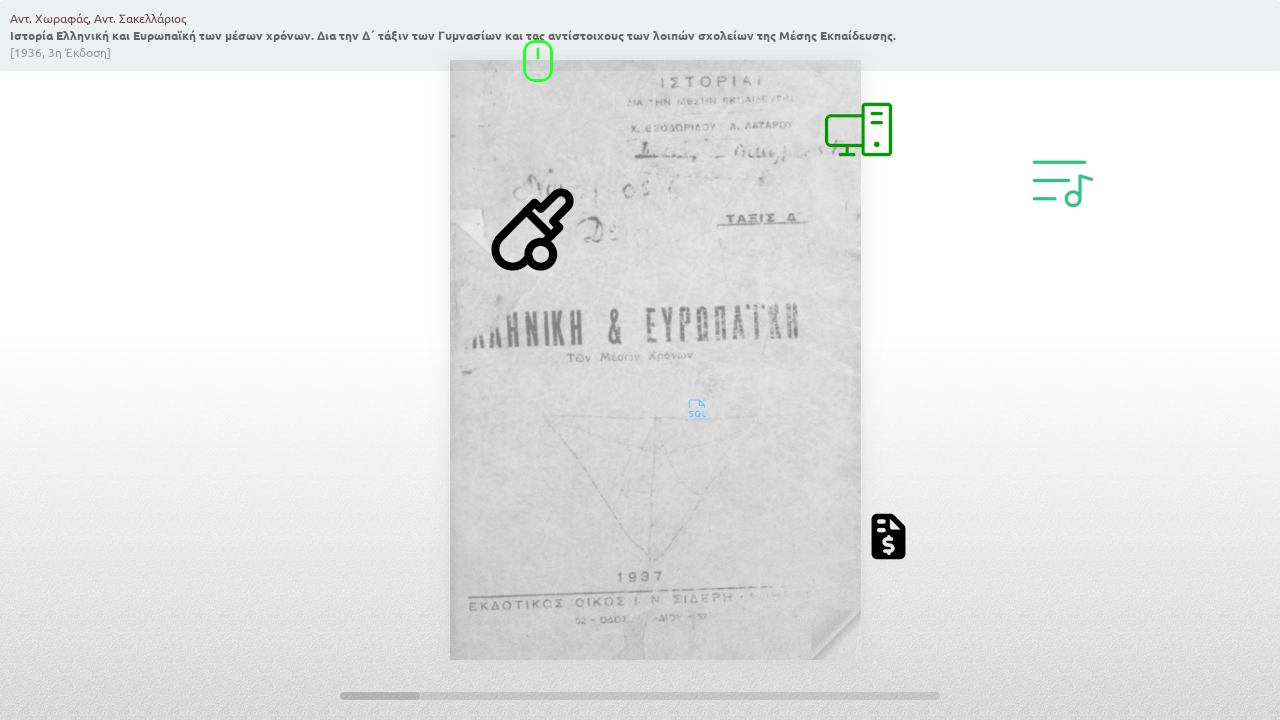 This screenshot has width=1280, height=720. What do you see at coordinates (697, 409) in the screenshot?
I see `open or view an SQL database file` at bounding box center [697, 409].